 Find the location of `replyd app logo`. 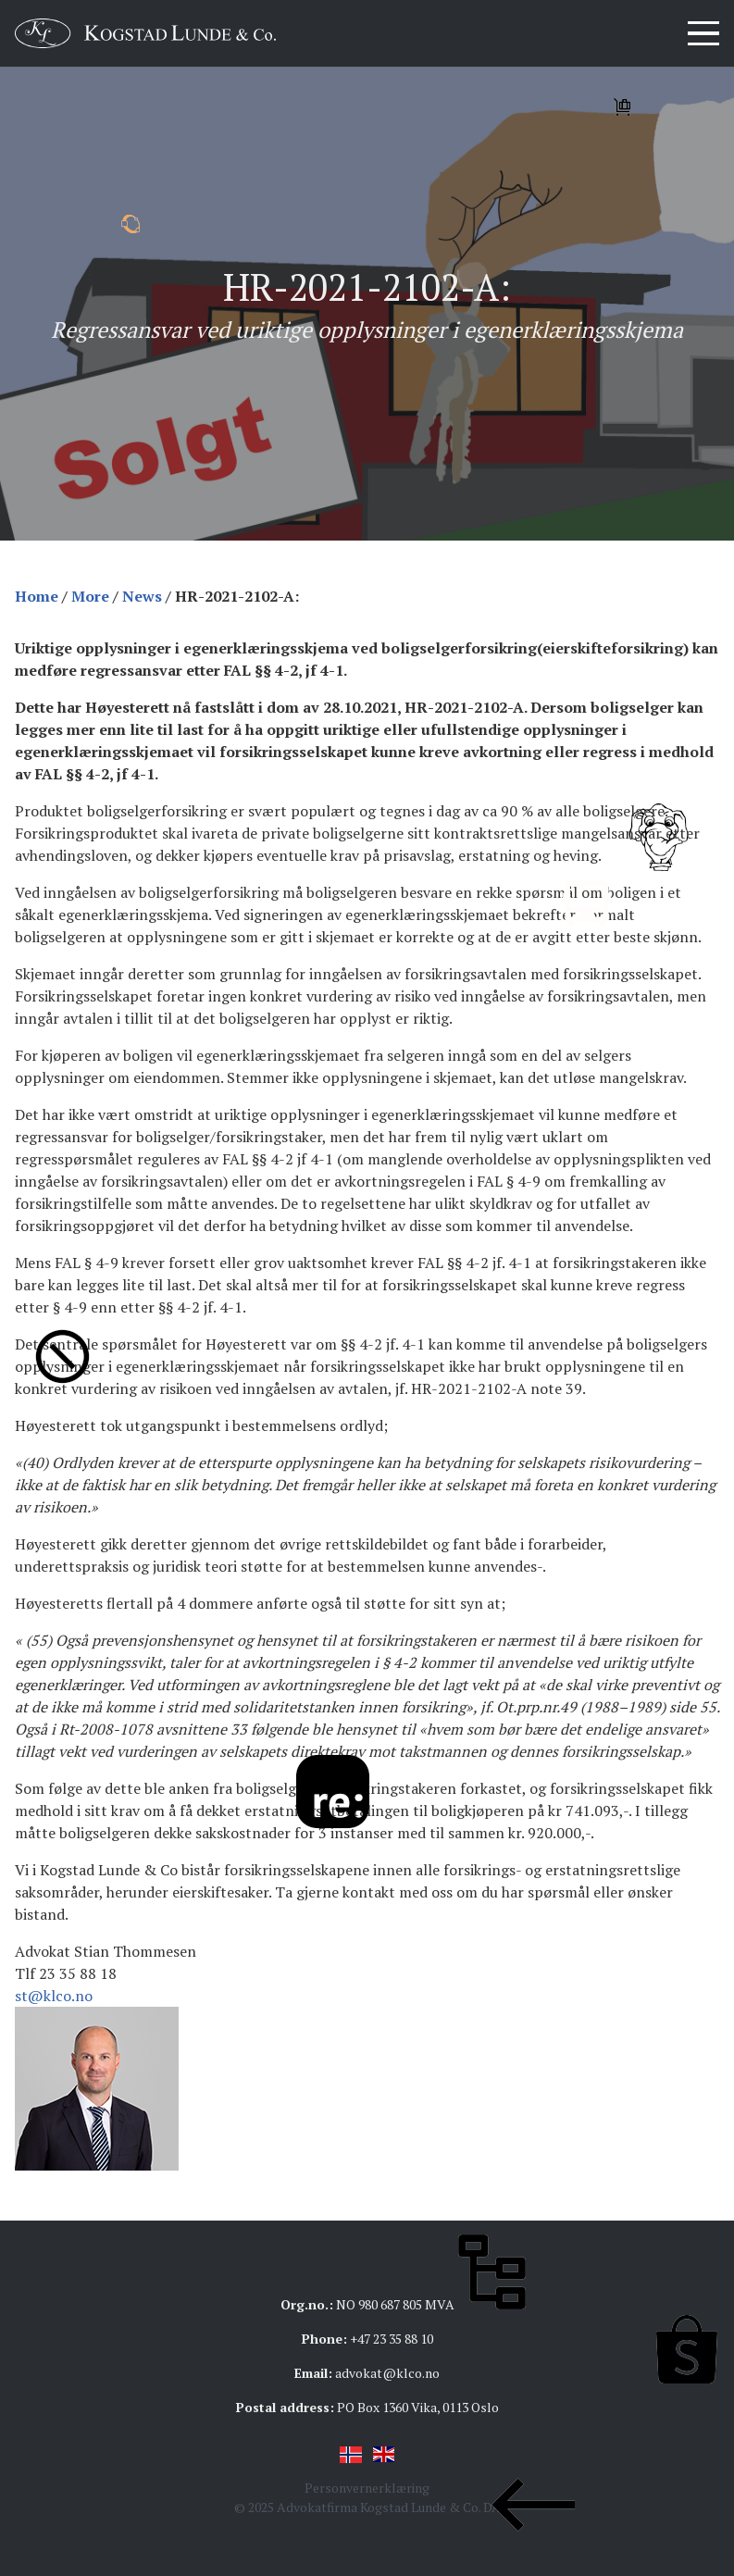

replyd app logo is located at coordinates (332, 1791).